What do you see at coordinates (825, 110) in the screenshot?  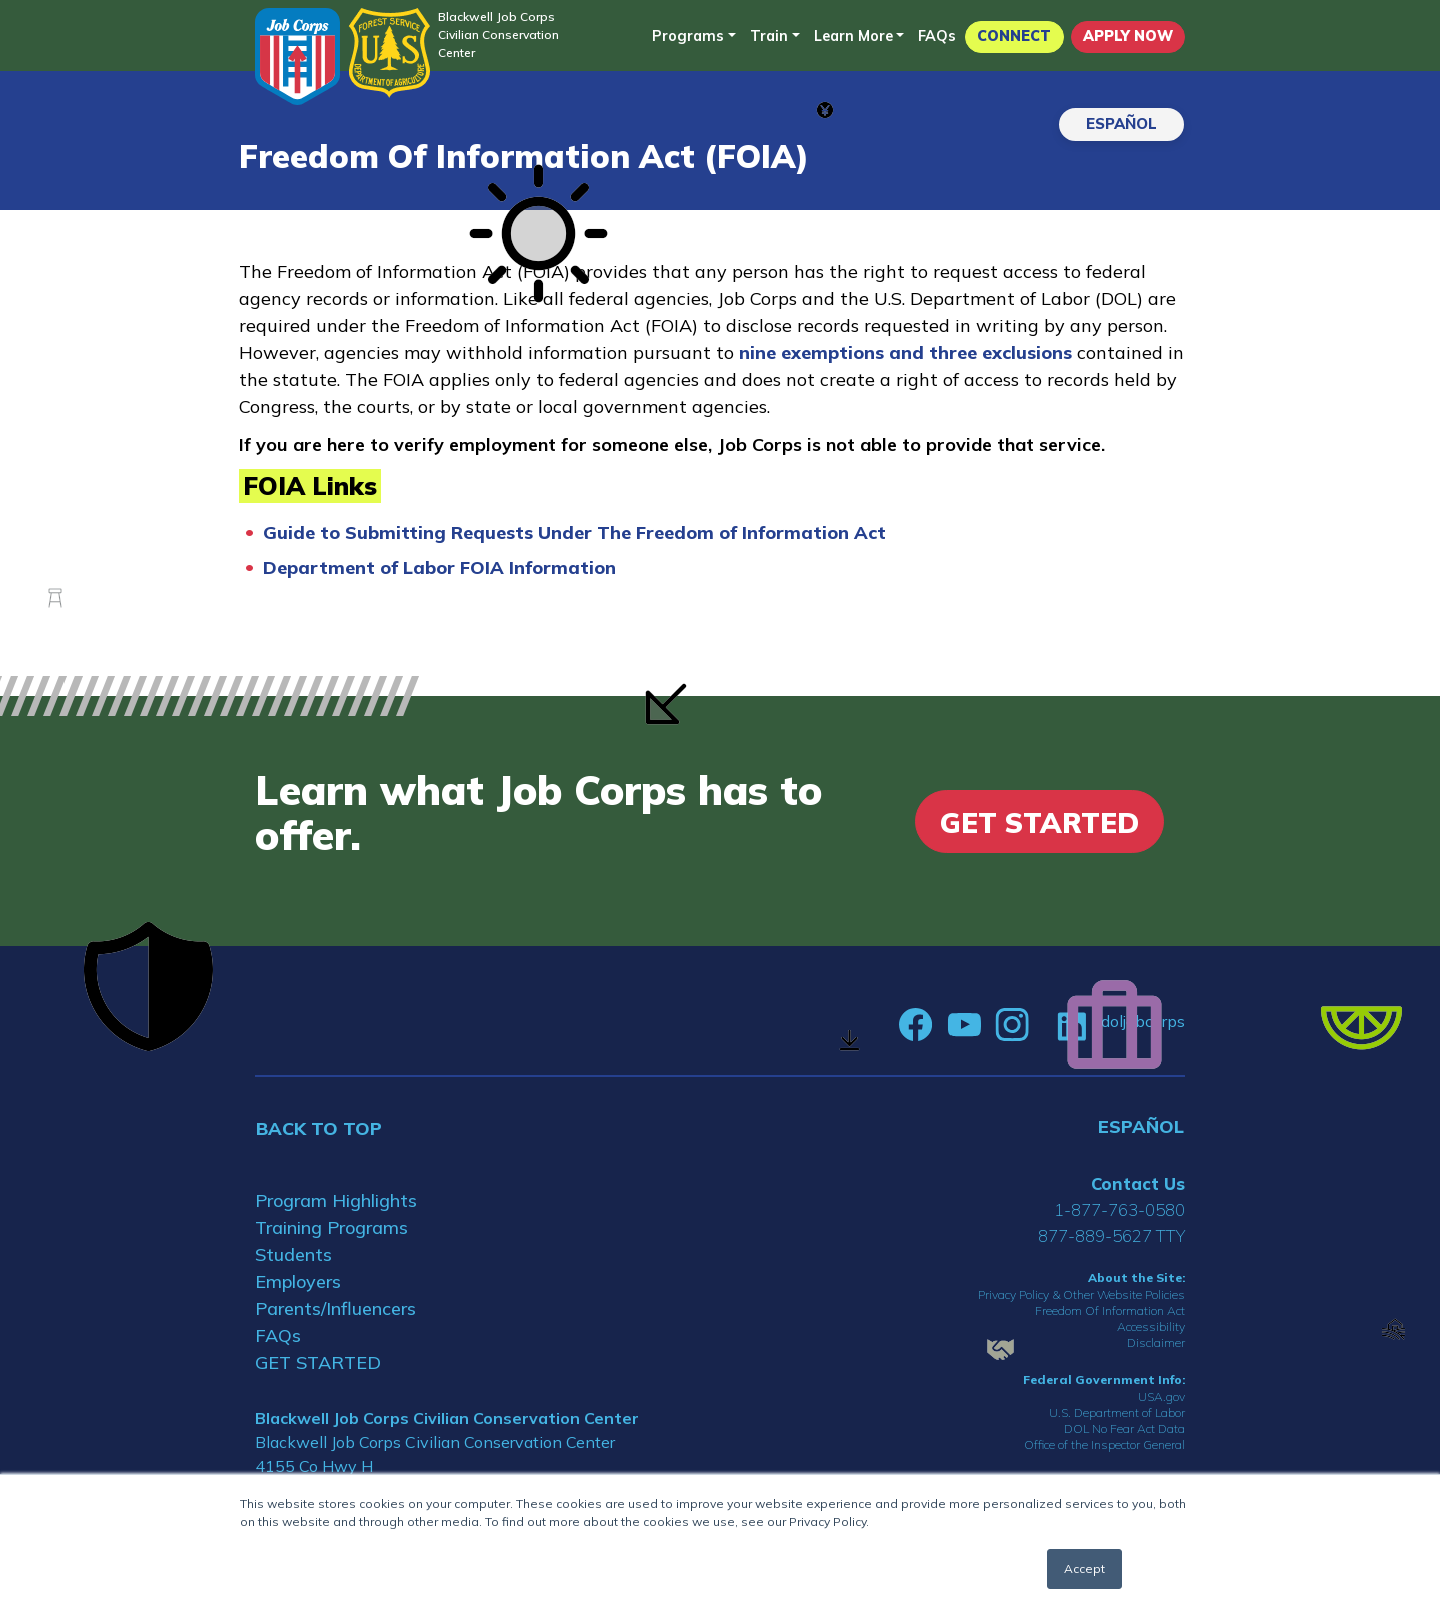 I see `view or select Japanese yen currency` at bounding box center [825, 110].